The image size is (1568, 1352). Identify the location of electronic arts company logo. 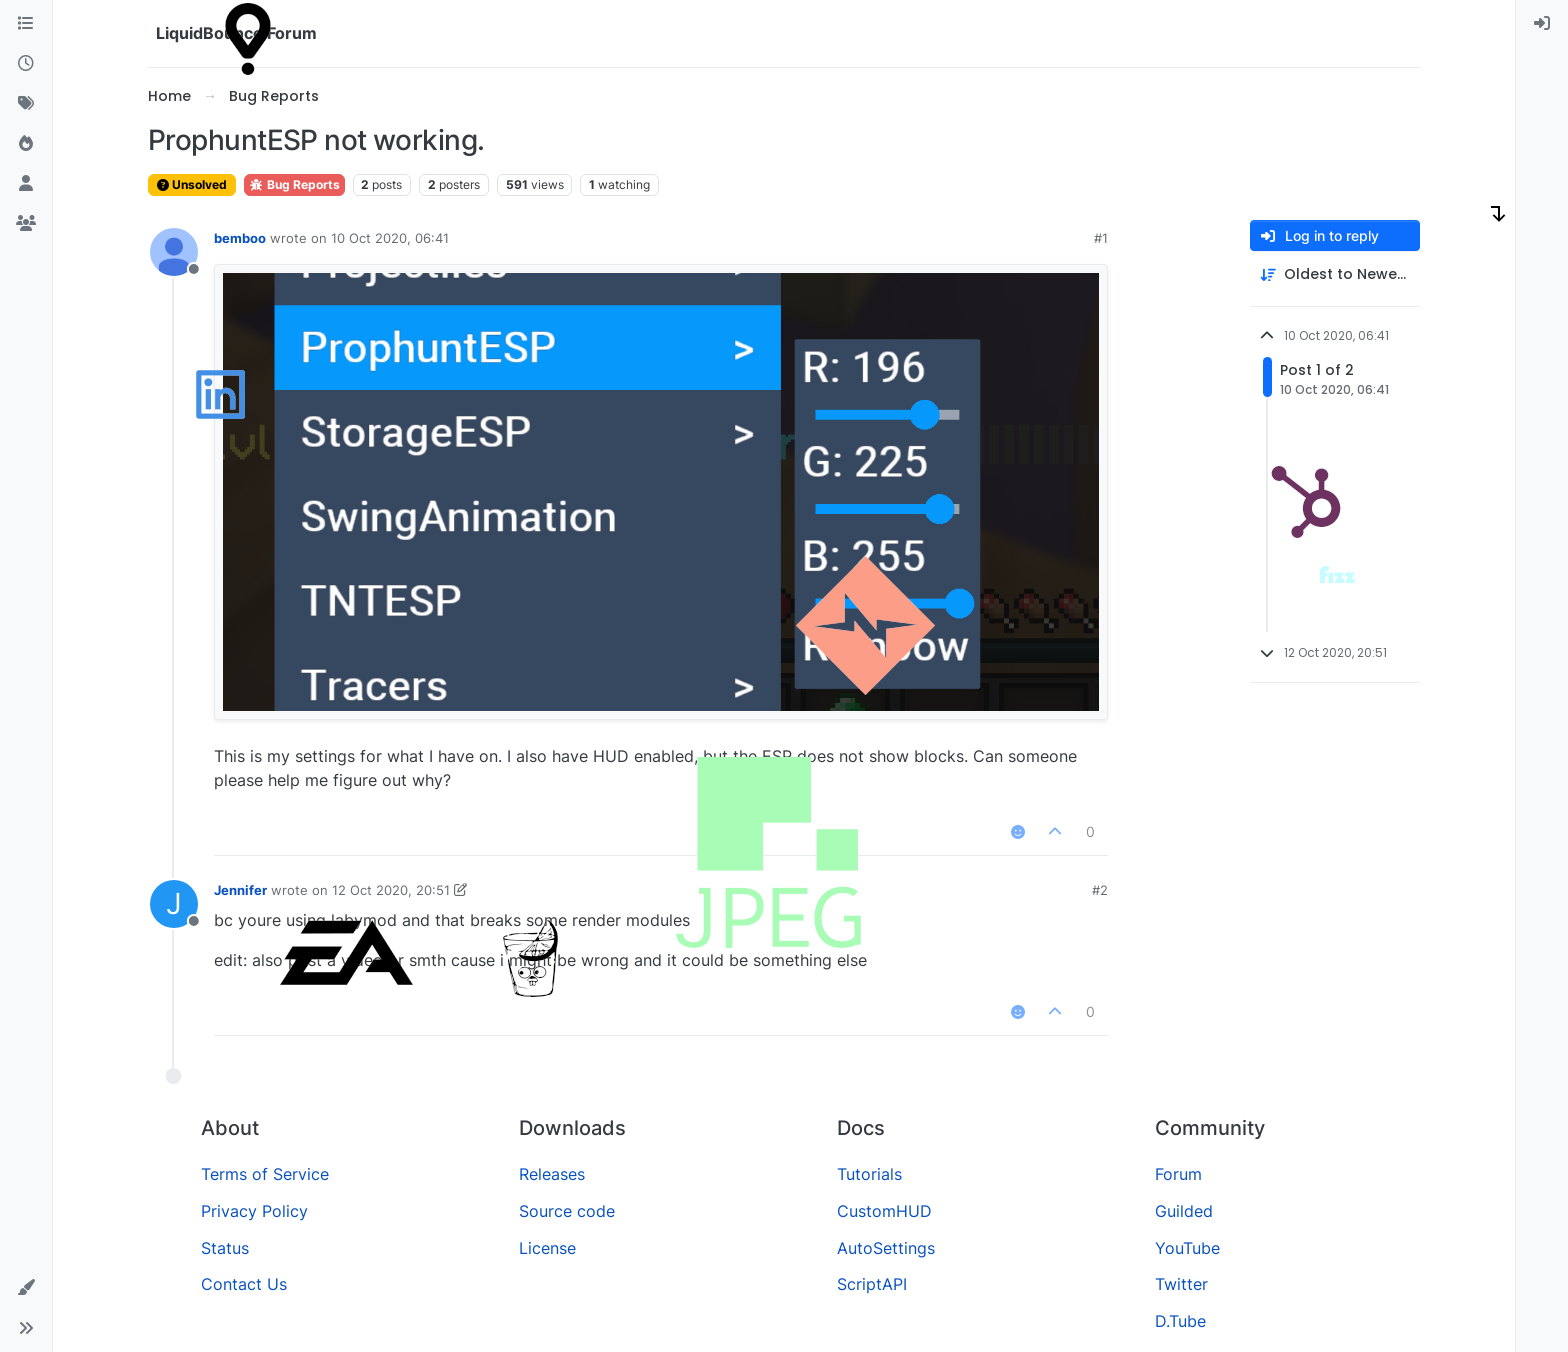
(346, 952).